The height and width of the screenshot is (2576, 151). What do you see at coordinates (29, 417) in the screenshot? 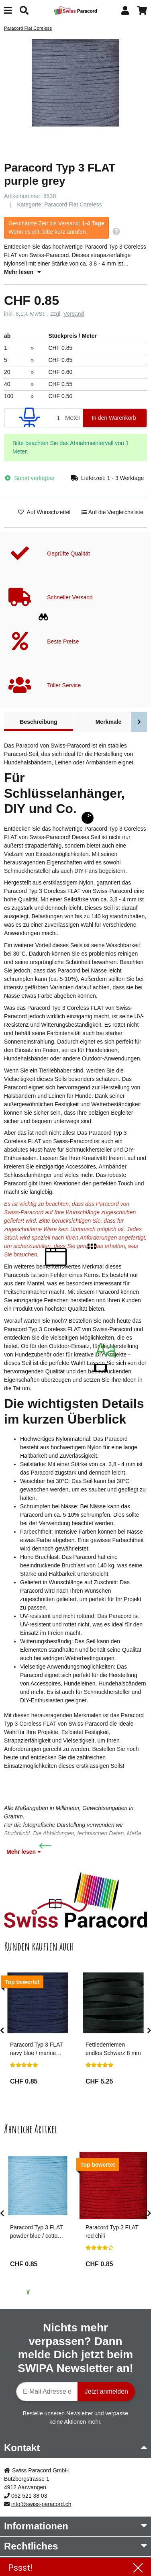
I see `access workspace or office settings` at bounding box center [29, 417].